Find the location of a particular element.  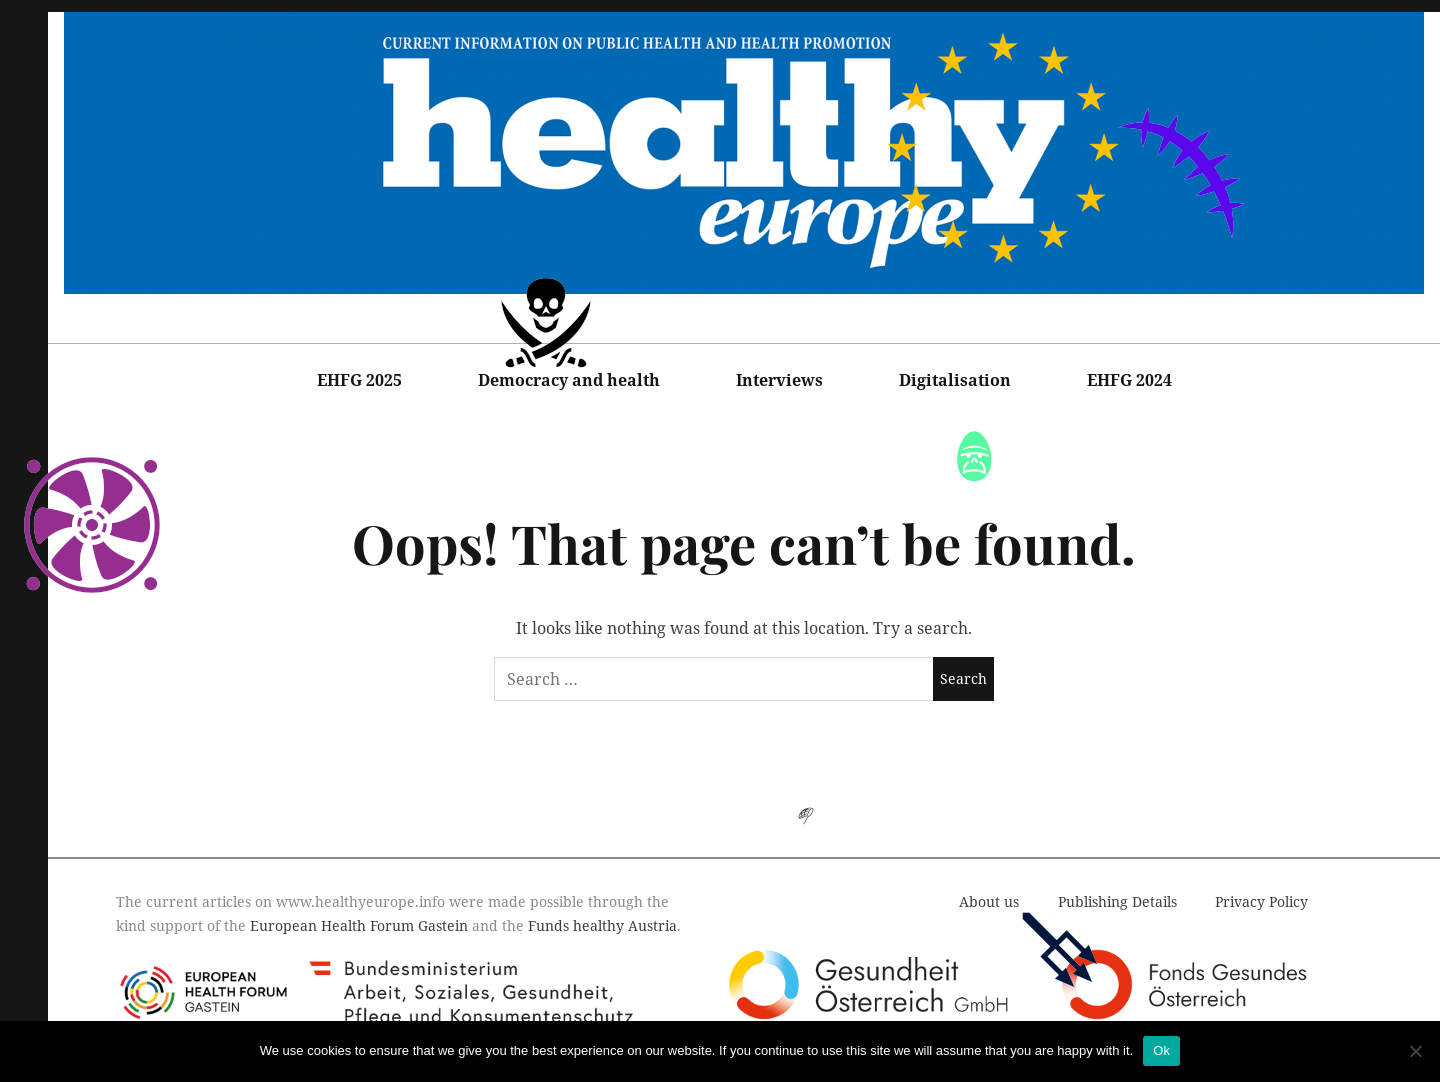

pig character or avatar in a game is located at coordinates (975, 456).